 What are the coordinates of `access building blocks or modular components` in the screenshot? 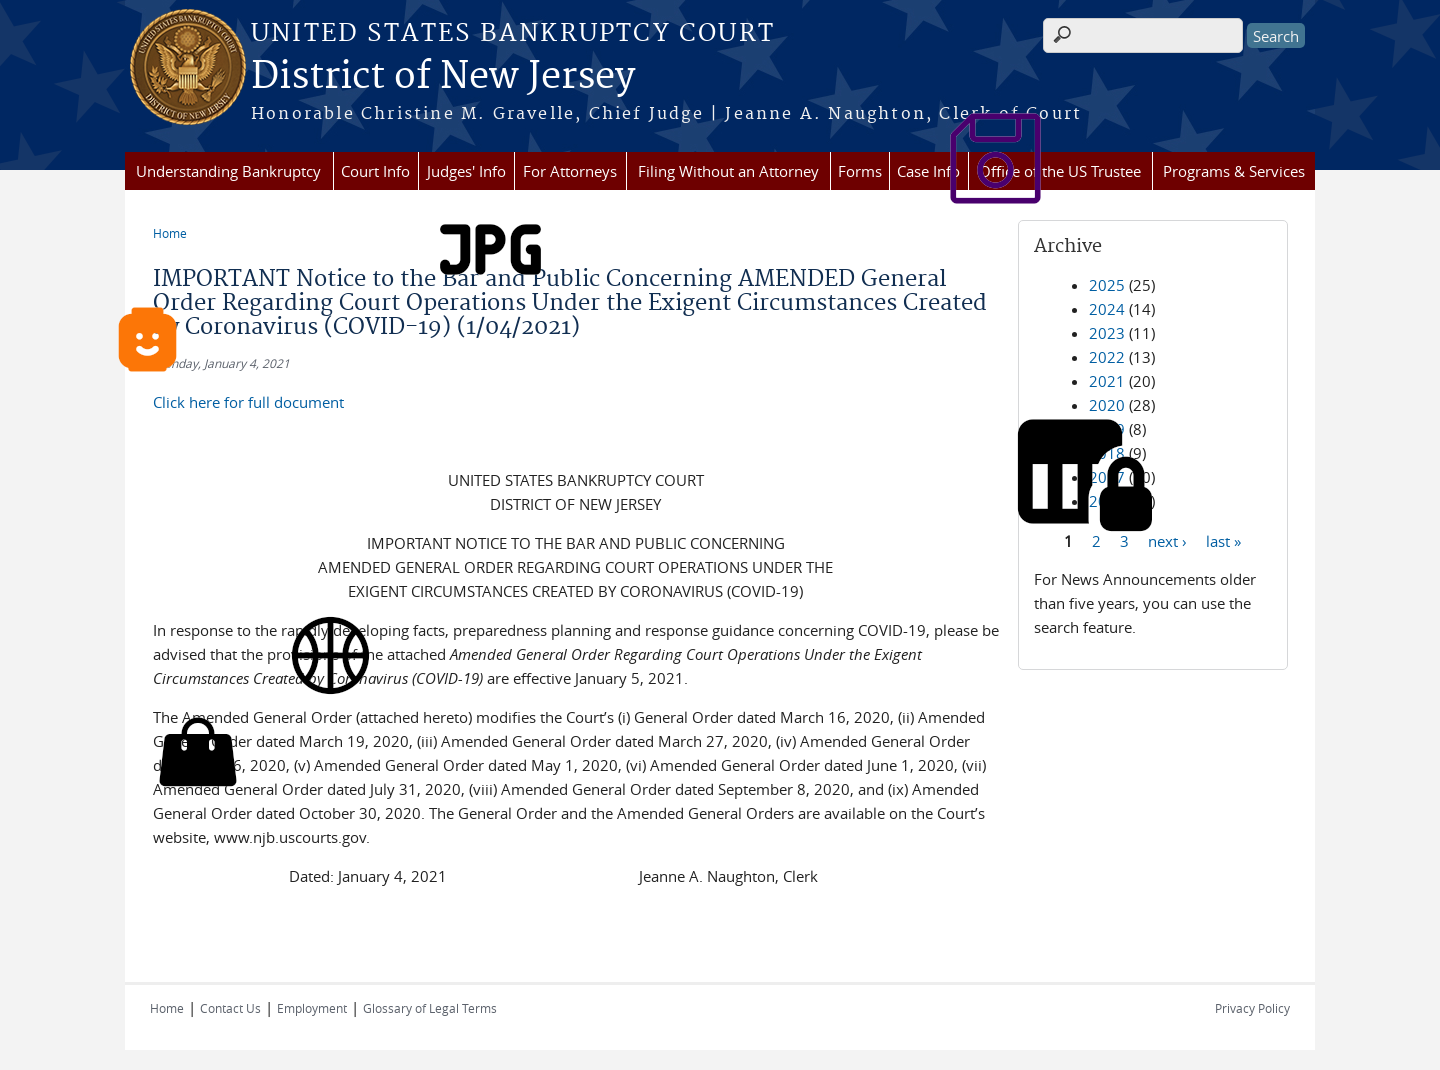 It's located at (147, 339).